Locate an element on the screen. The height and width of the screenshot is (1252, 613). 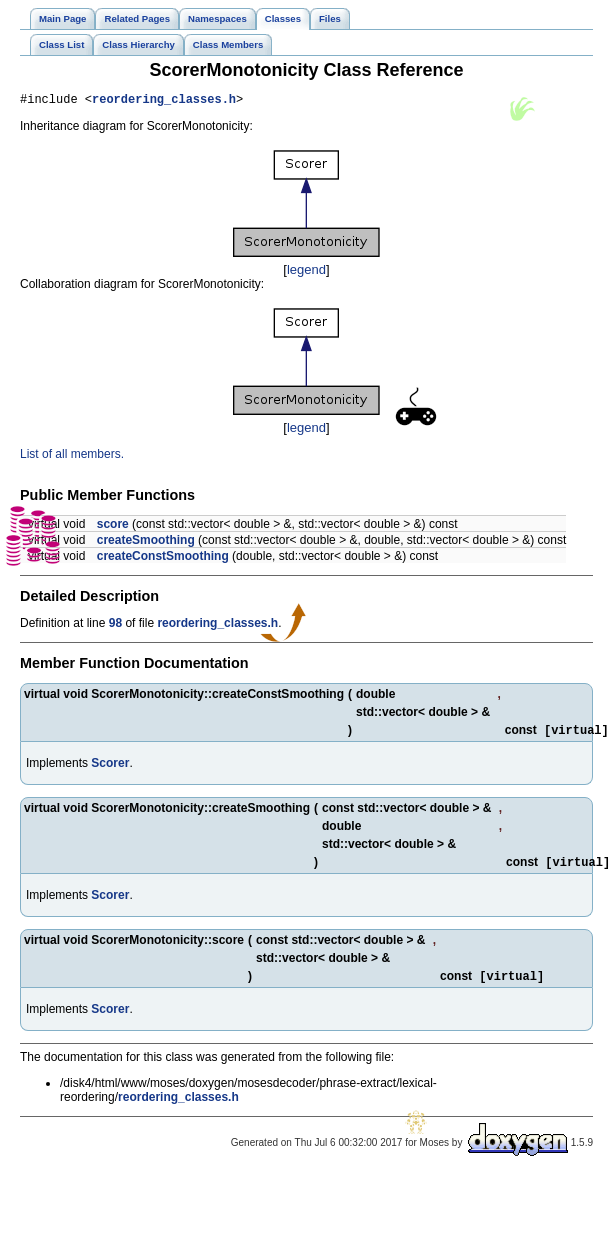
perform an underhand throw or toss action is located at coordinates (282, 622).